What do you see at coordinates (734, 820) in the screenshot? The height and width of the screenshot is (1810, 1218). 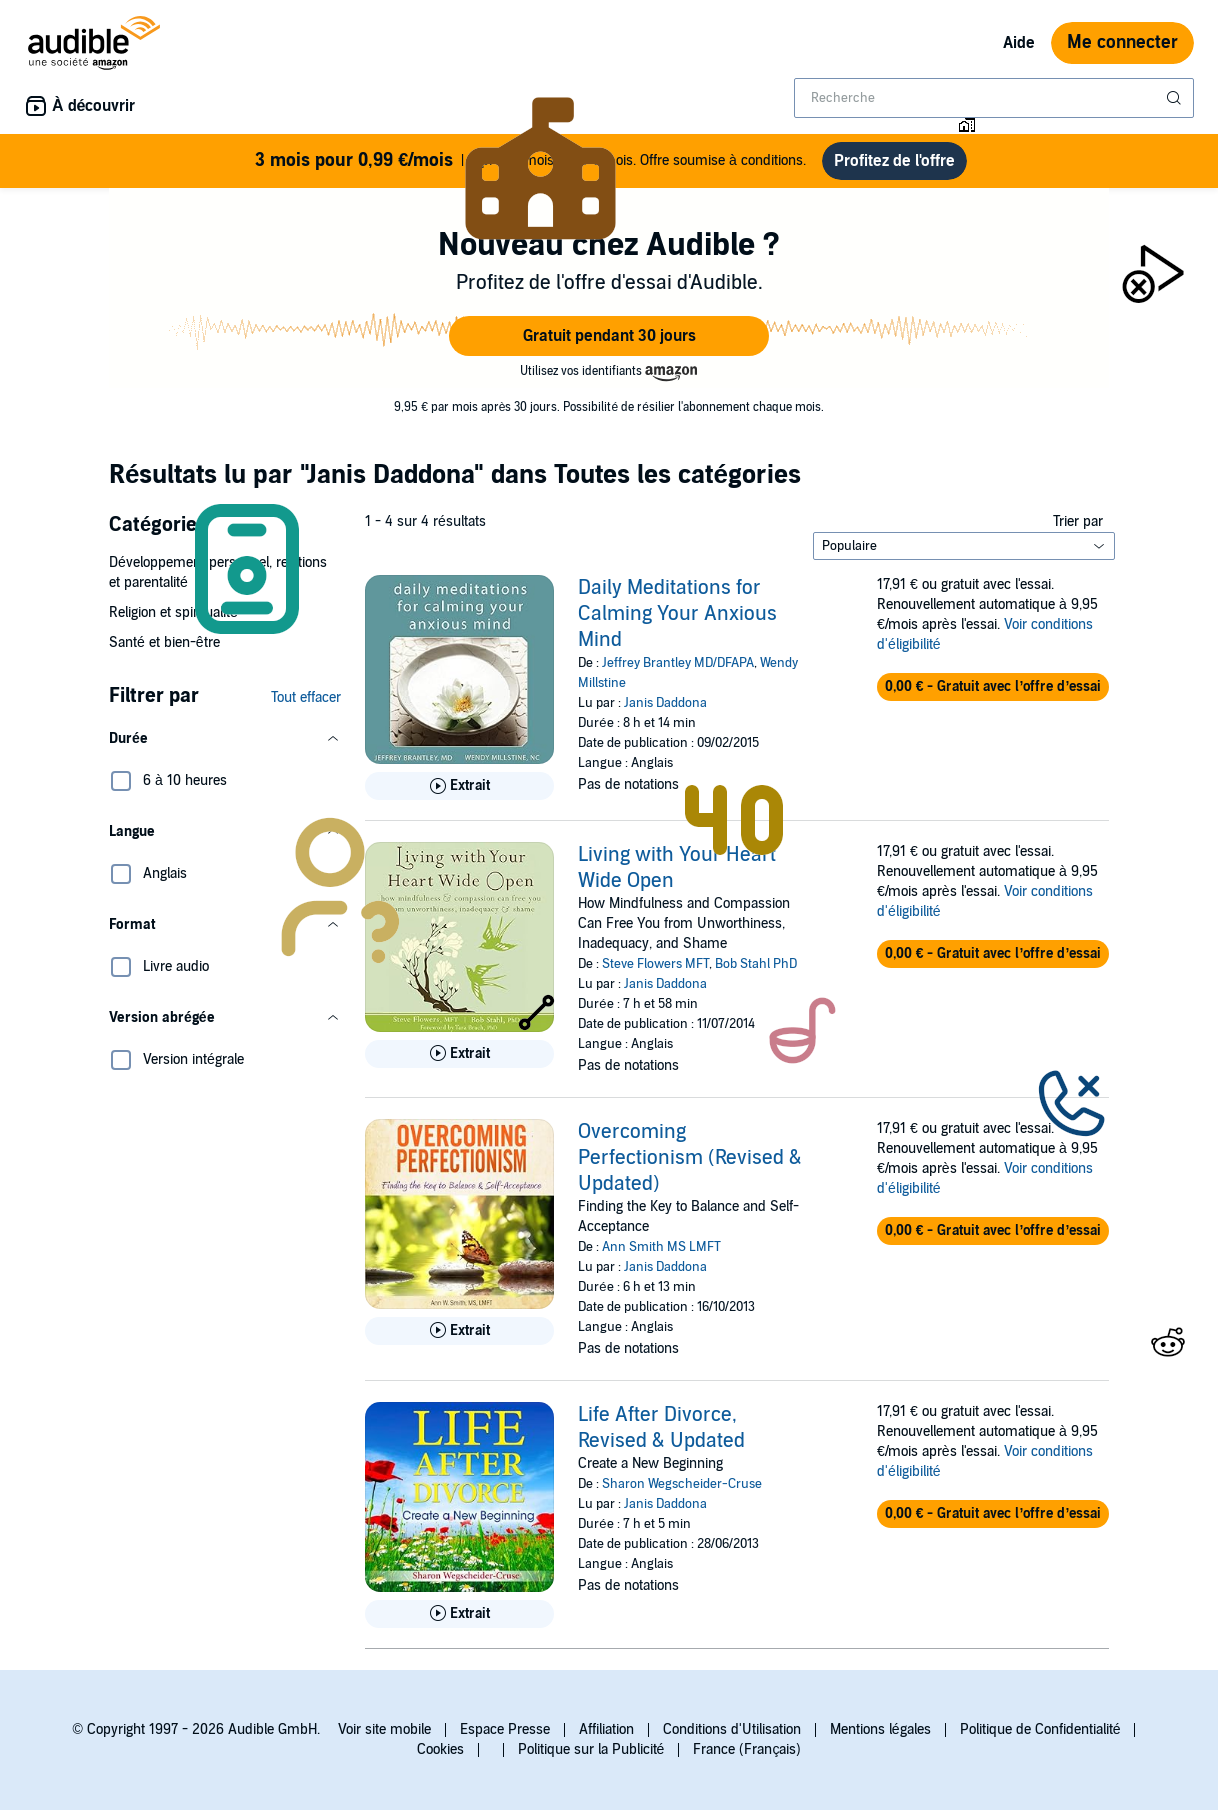 I see `indicates 40 items or notifications` at bounding box center [734, 820].